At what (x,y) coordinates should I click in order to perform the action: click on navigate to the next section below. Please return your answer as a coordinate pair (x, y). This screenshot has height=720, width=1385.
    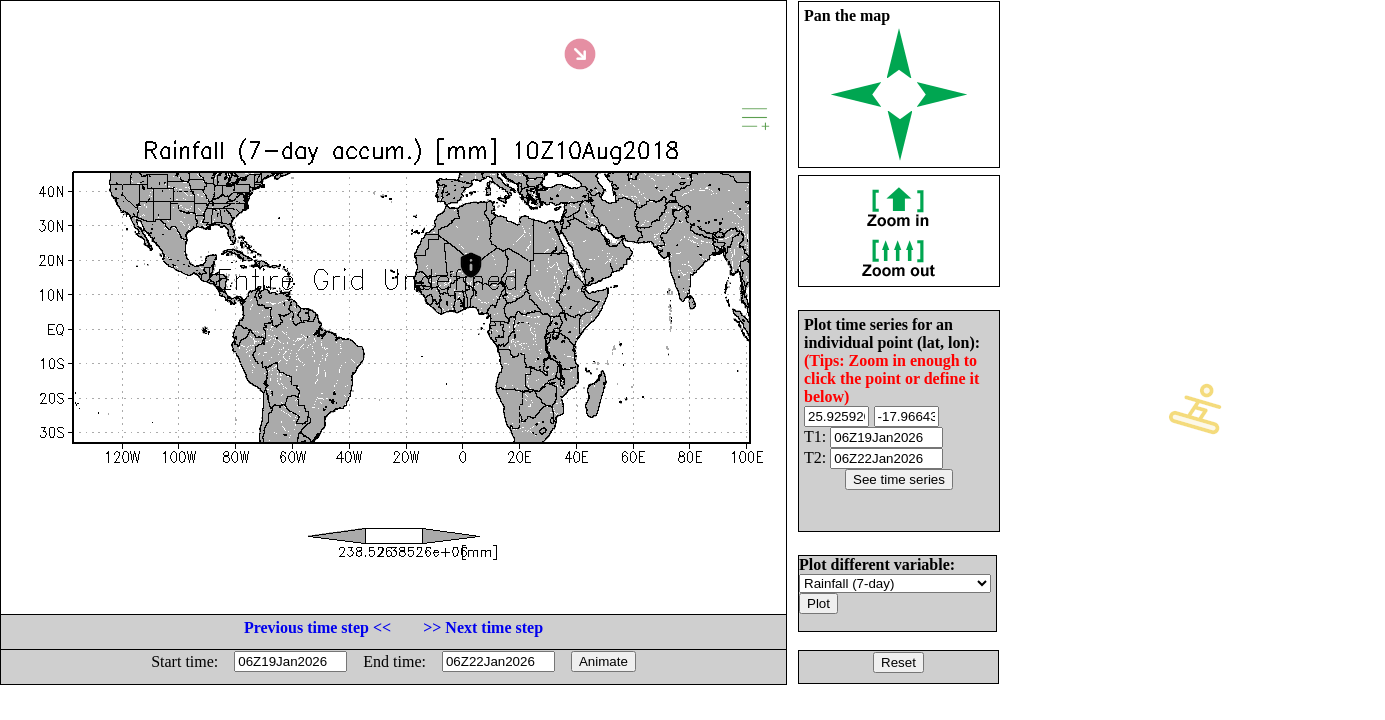
    Looking at the image, I should click on (580, 54).